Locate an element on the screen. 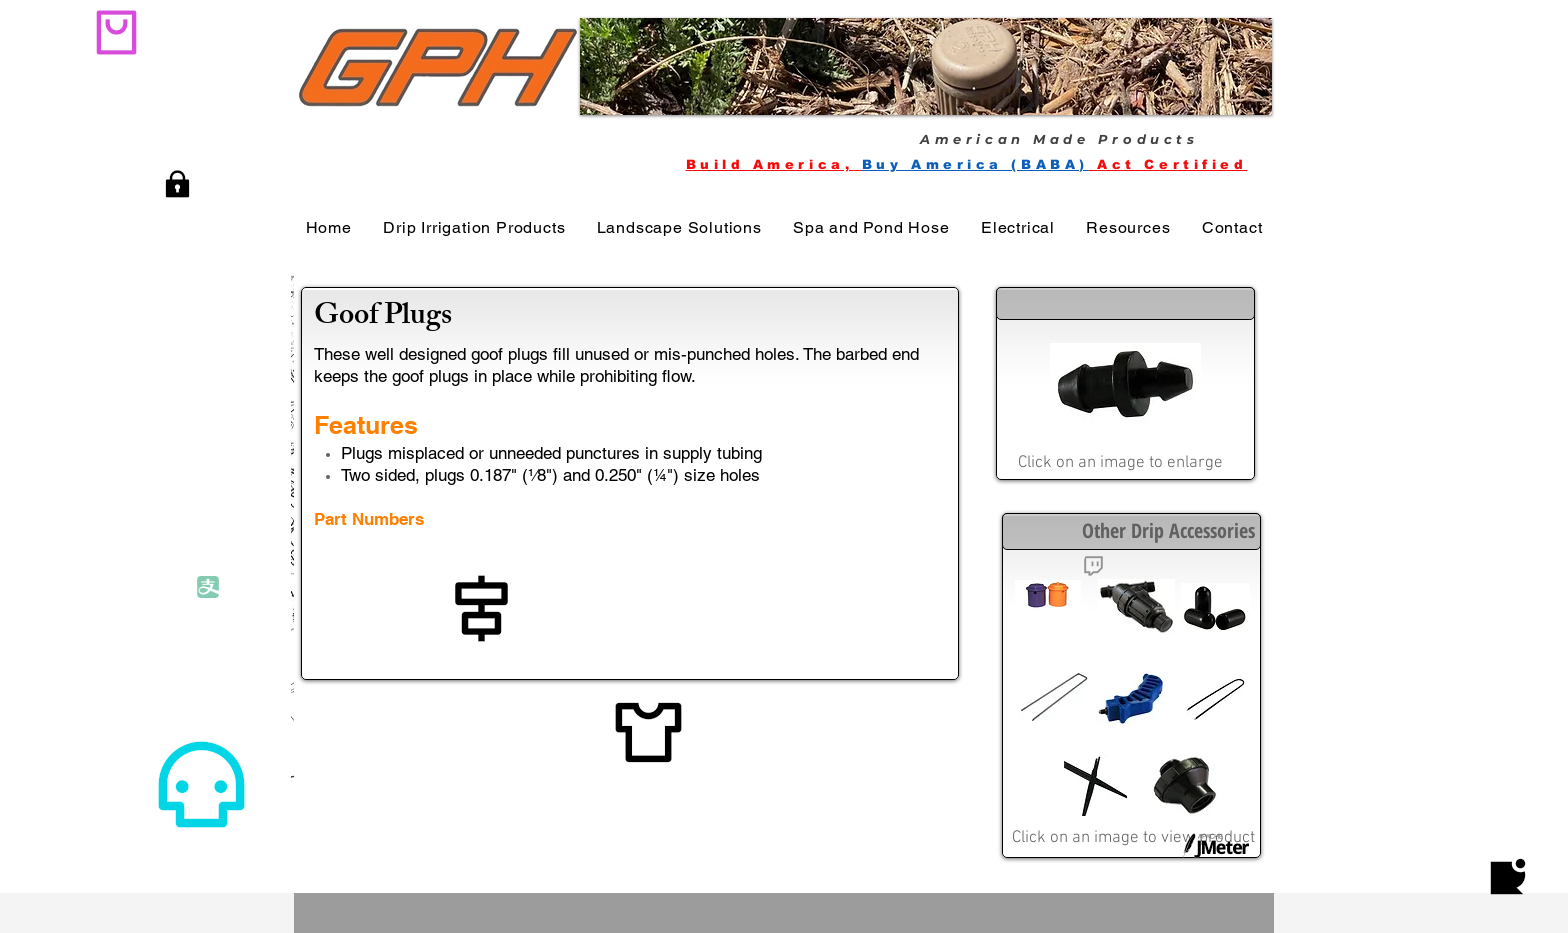 The image size is (1568, 933). indicates a locked or secured item is located at coordinates (177, 184).